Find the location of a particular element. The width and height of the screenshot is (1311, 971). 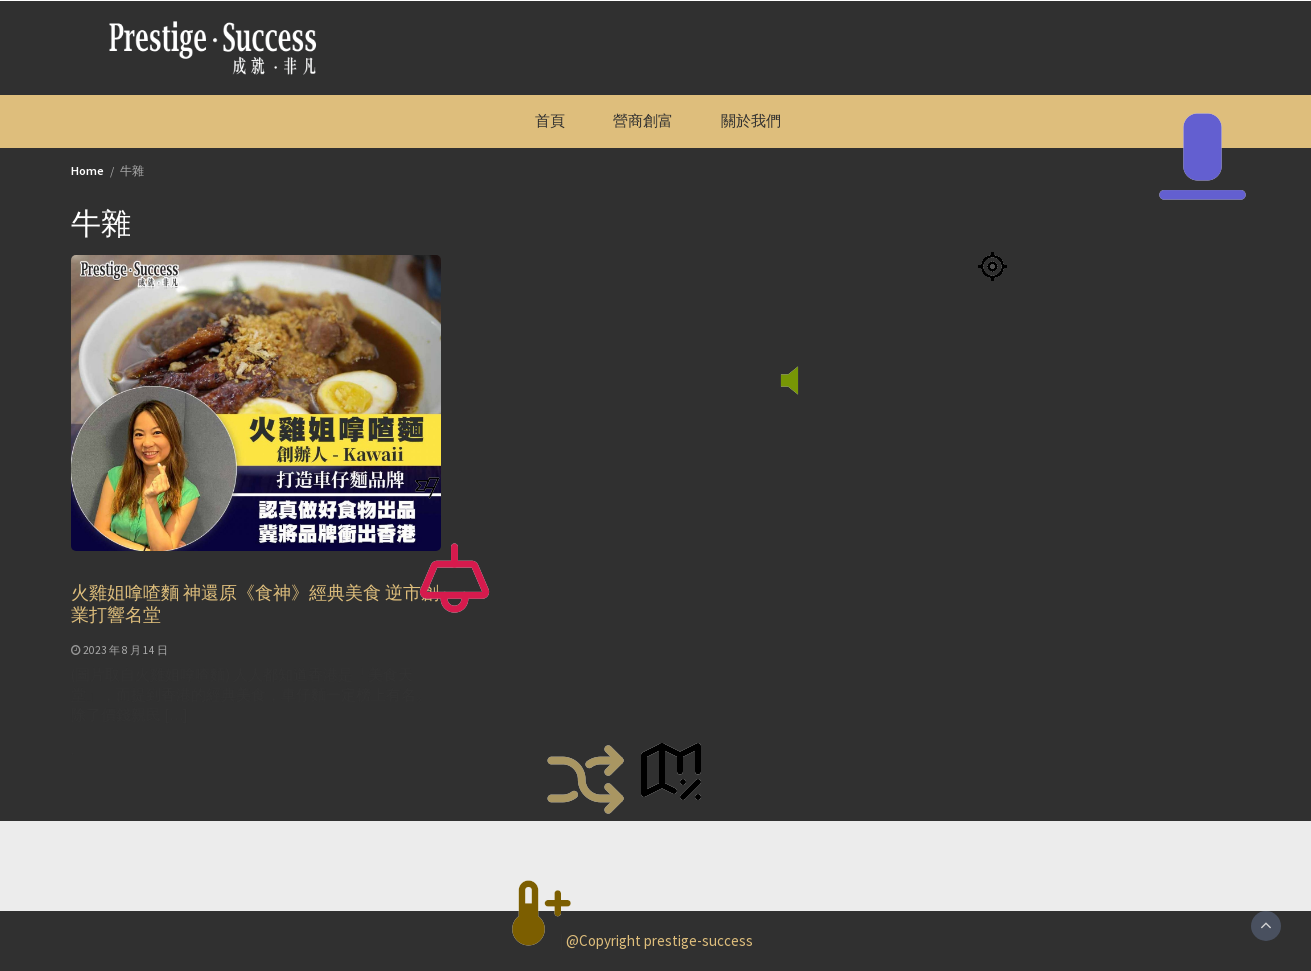

align selected element to bottom is located at coordinates (1202, 156).